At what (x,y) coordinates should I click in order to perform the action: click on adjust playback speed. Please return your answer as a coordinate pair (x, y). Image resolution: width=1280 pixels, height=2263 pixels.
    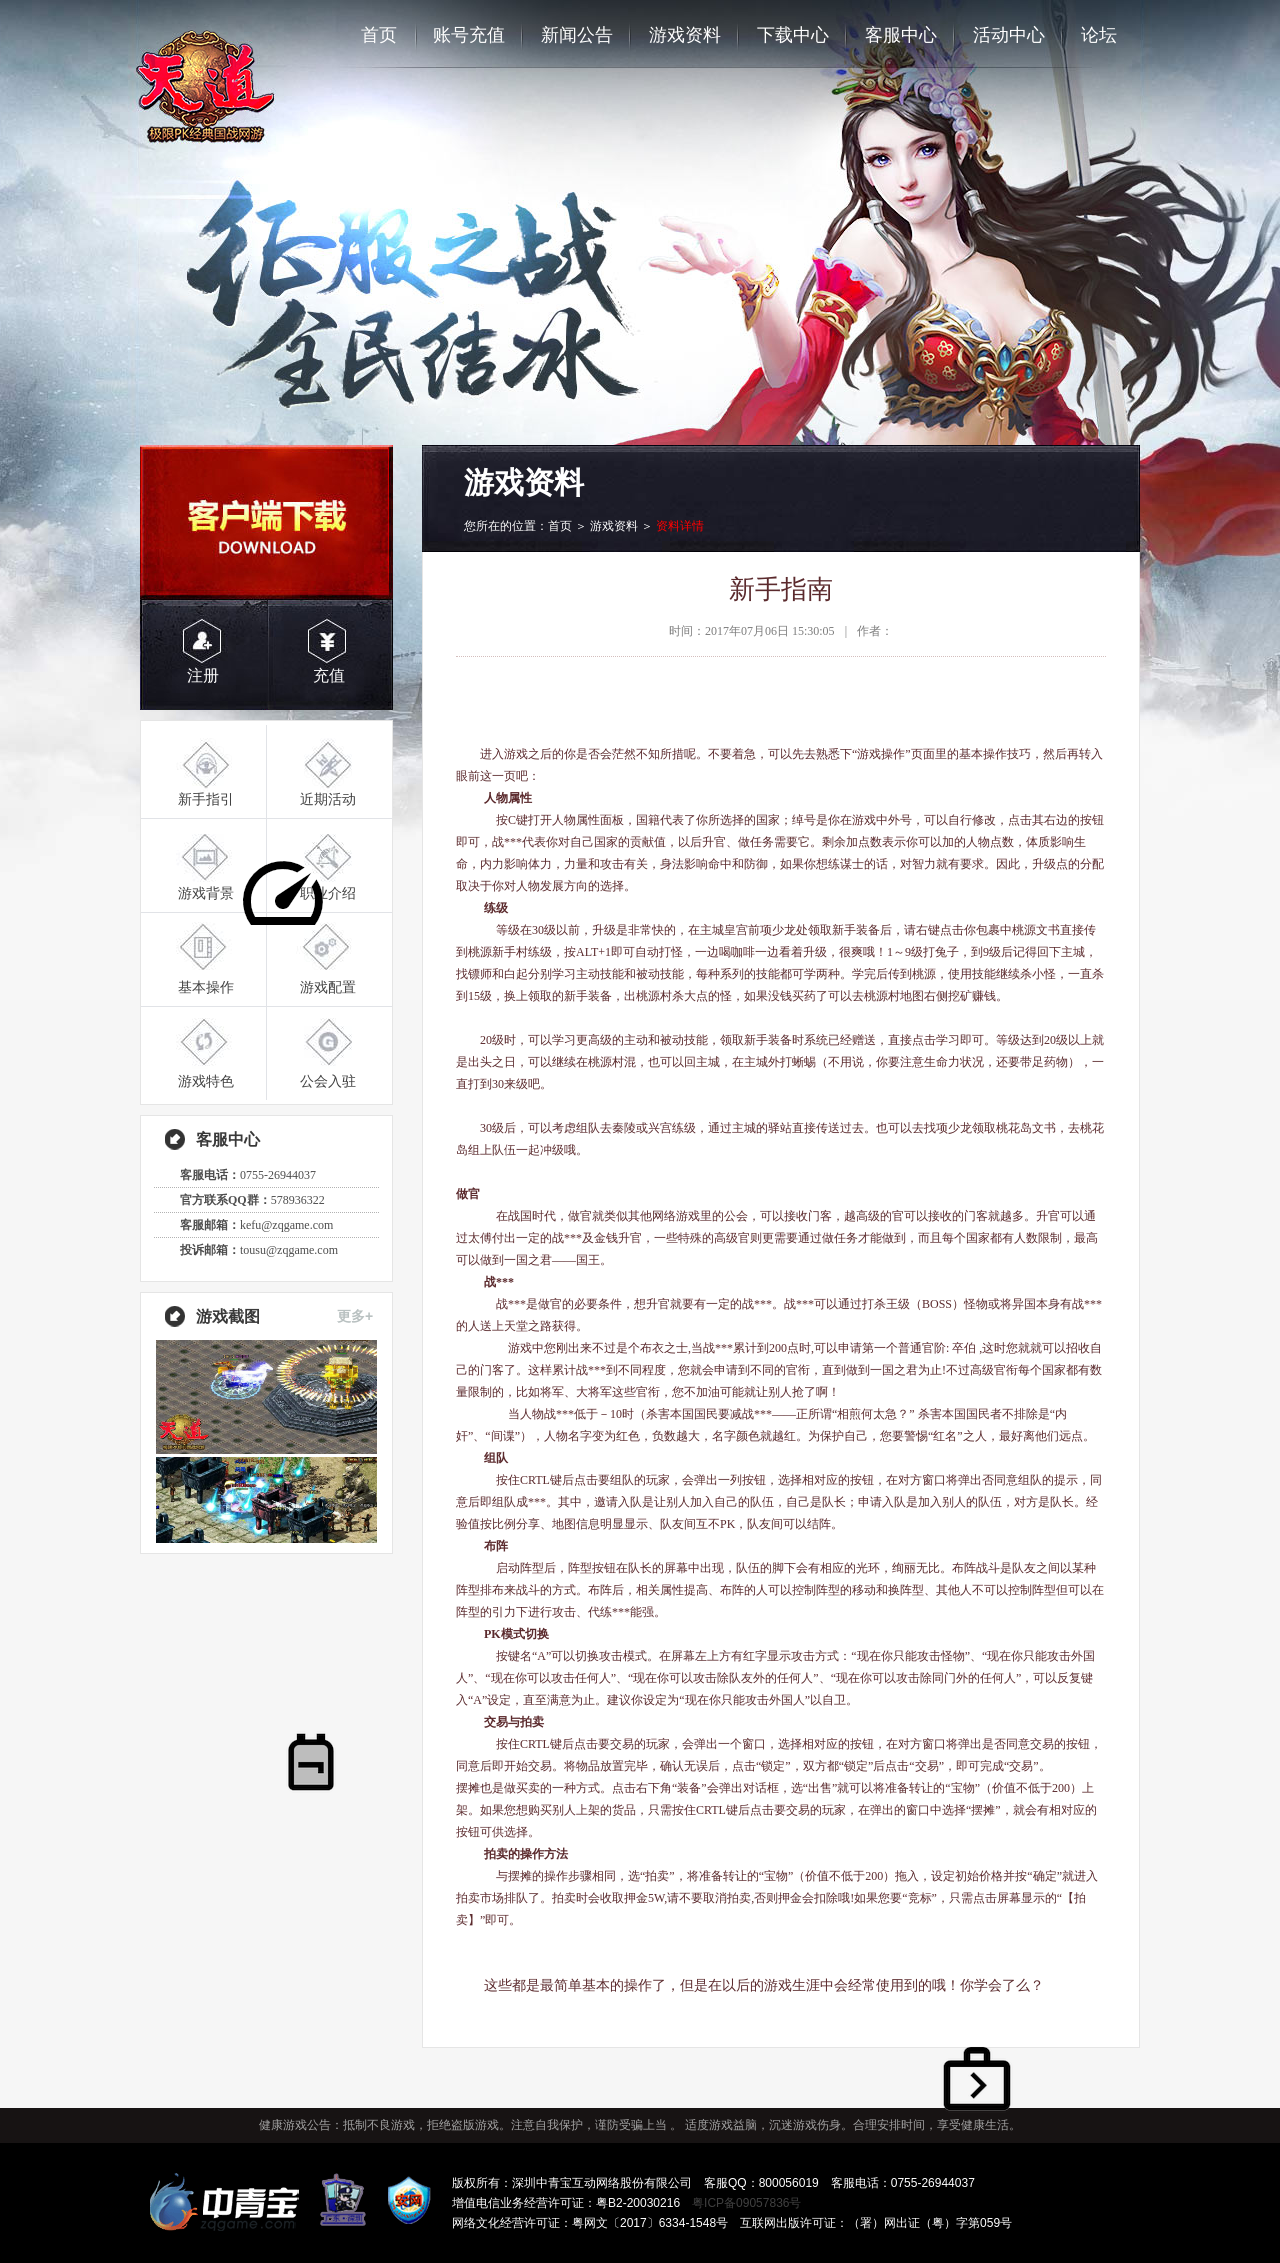
    Looking at the image, I should click on (283, 893).